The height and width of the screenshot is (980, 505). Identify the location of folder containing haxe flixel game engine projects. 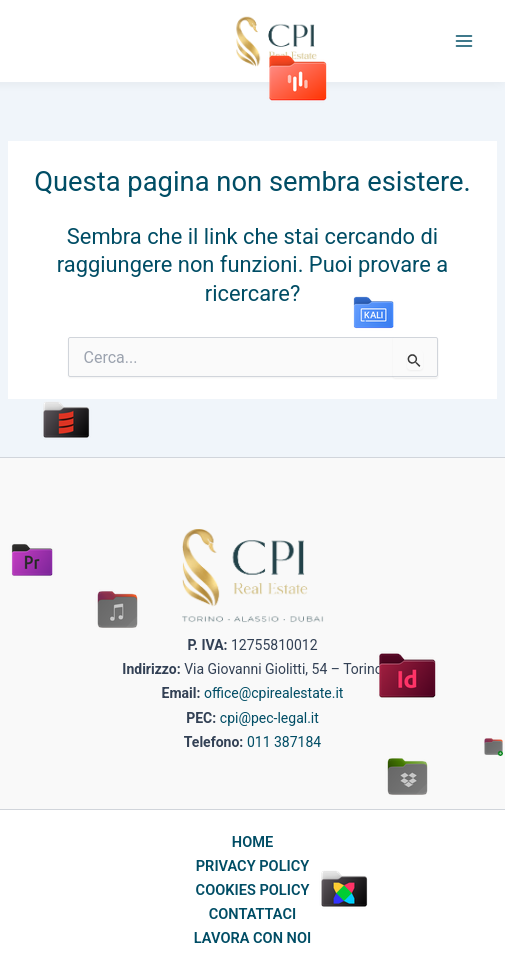
(344, 890).